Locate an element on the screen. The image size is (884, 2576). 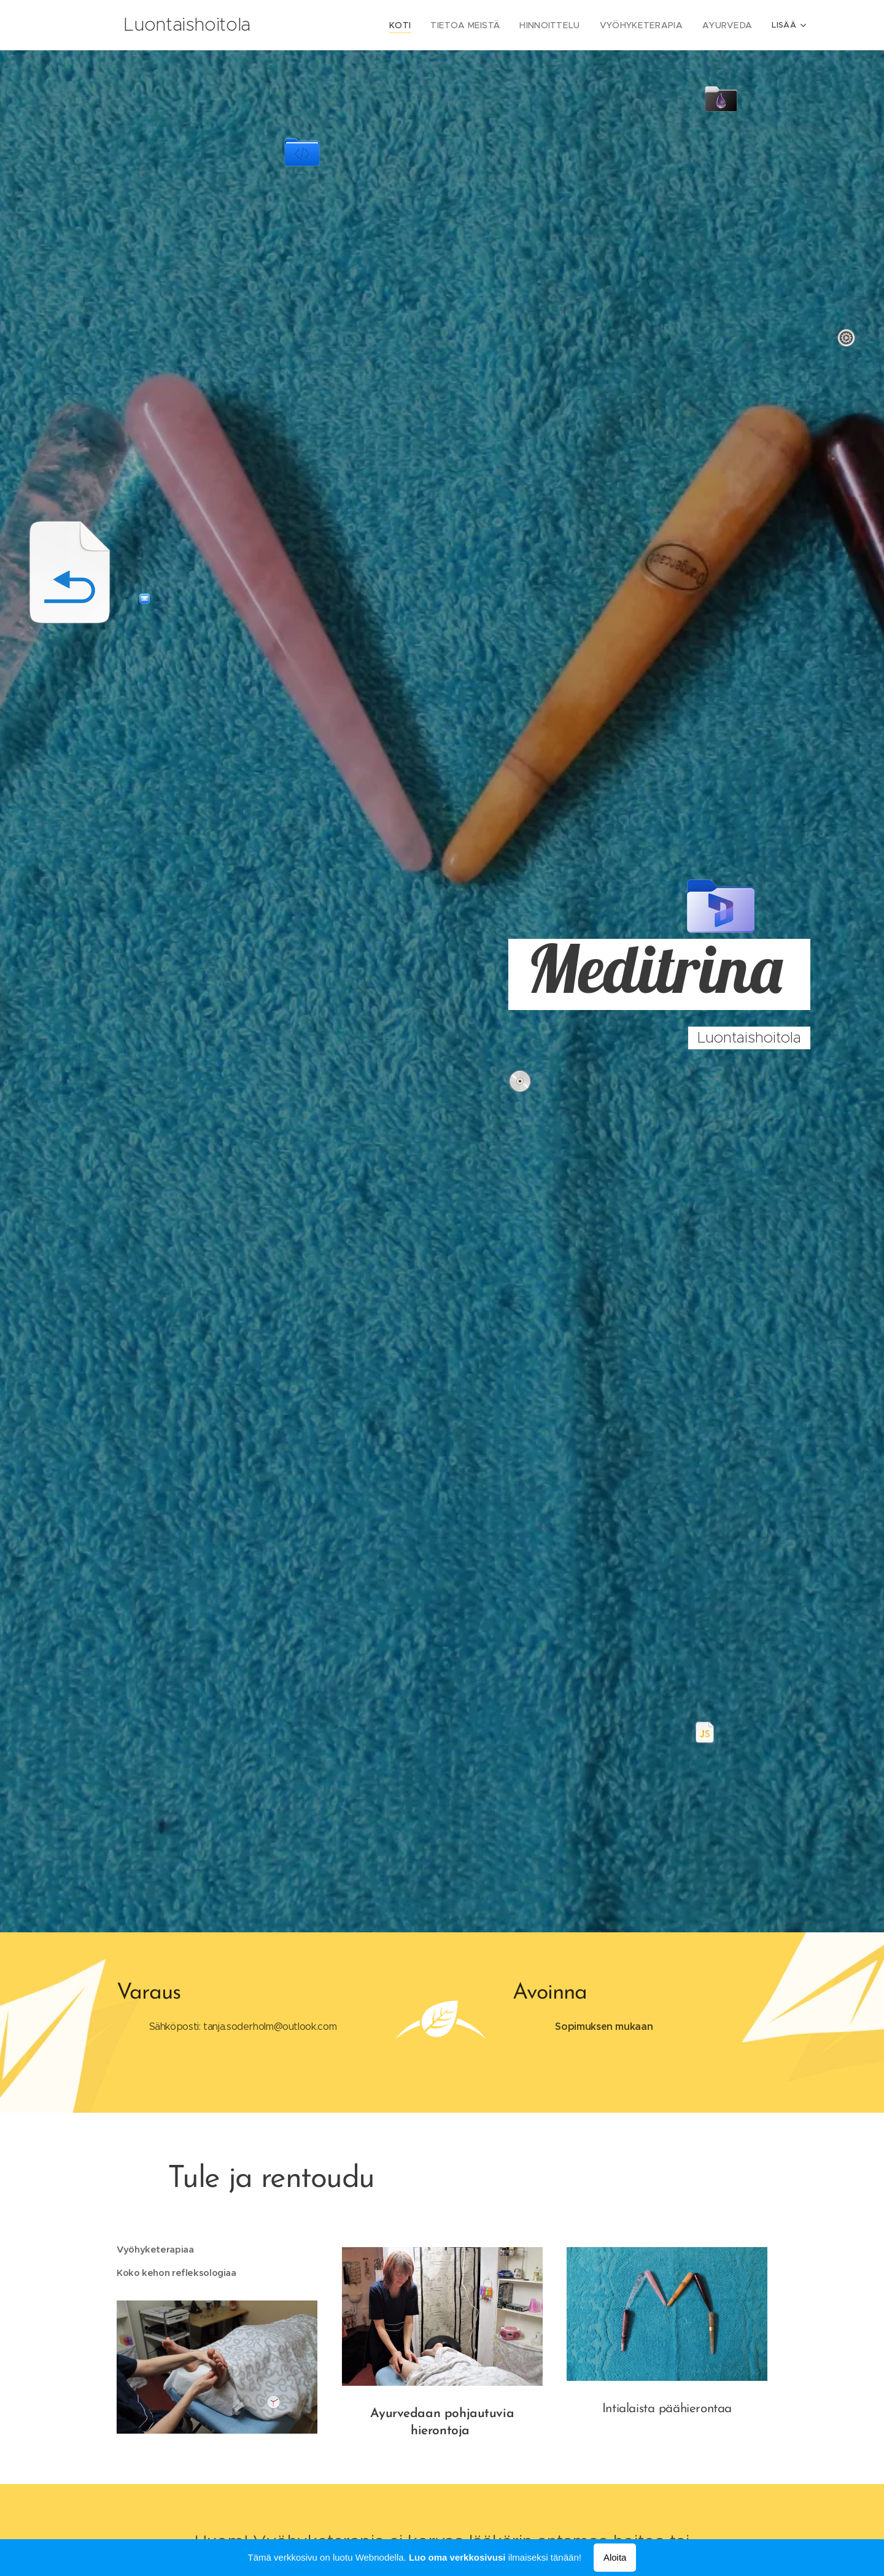
open the Mail app is located at coordinates (144, 598).